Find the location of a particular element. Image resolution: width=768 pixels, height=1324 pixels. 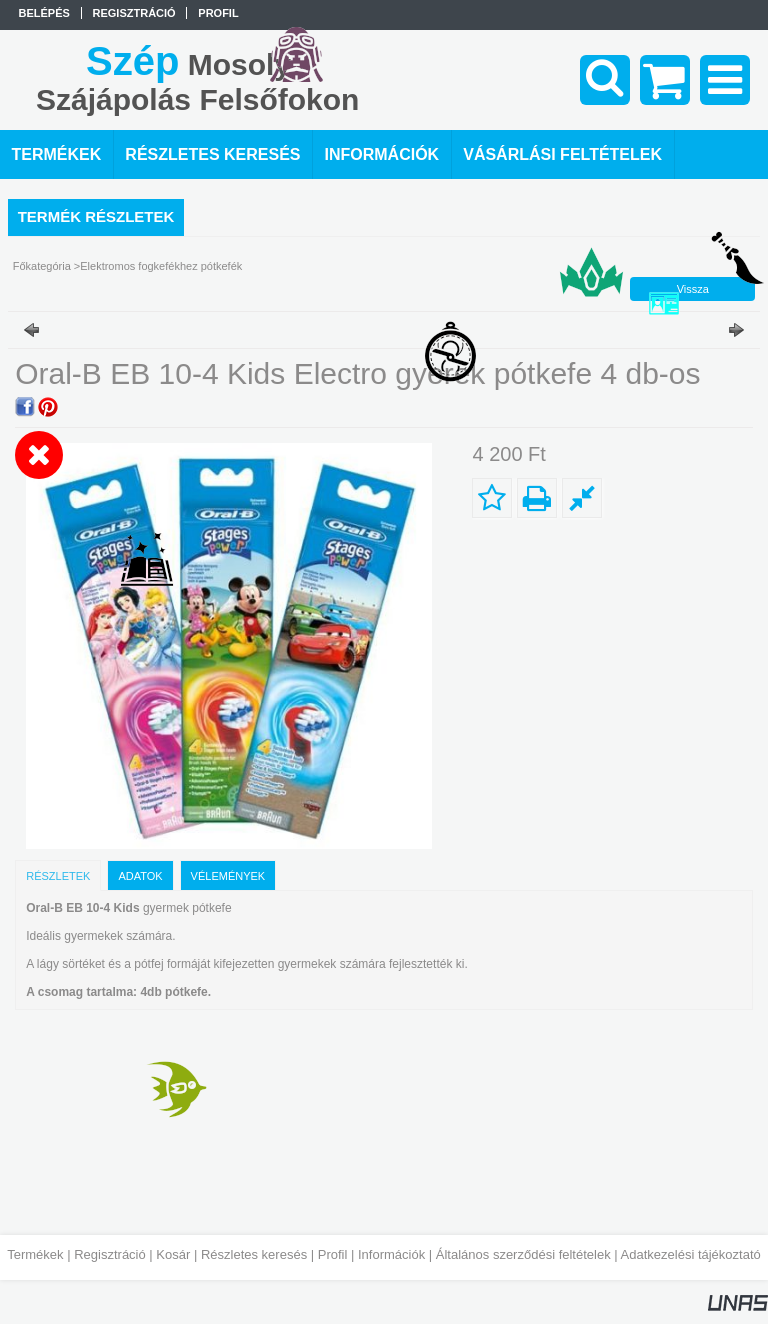

equip a bone knife weapon is located at coordinates (738, 258).